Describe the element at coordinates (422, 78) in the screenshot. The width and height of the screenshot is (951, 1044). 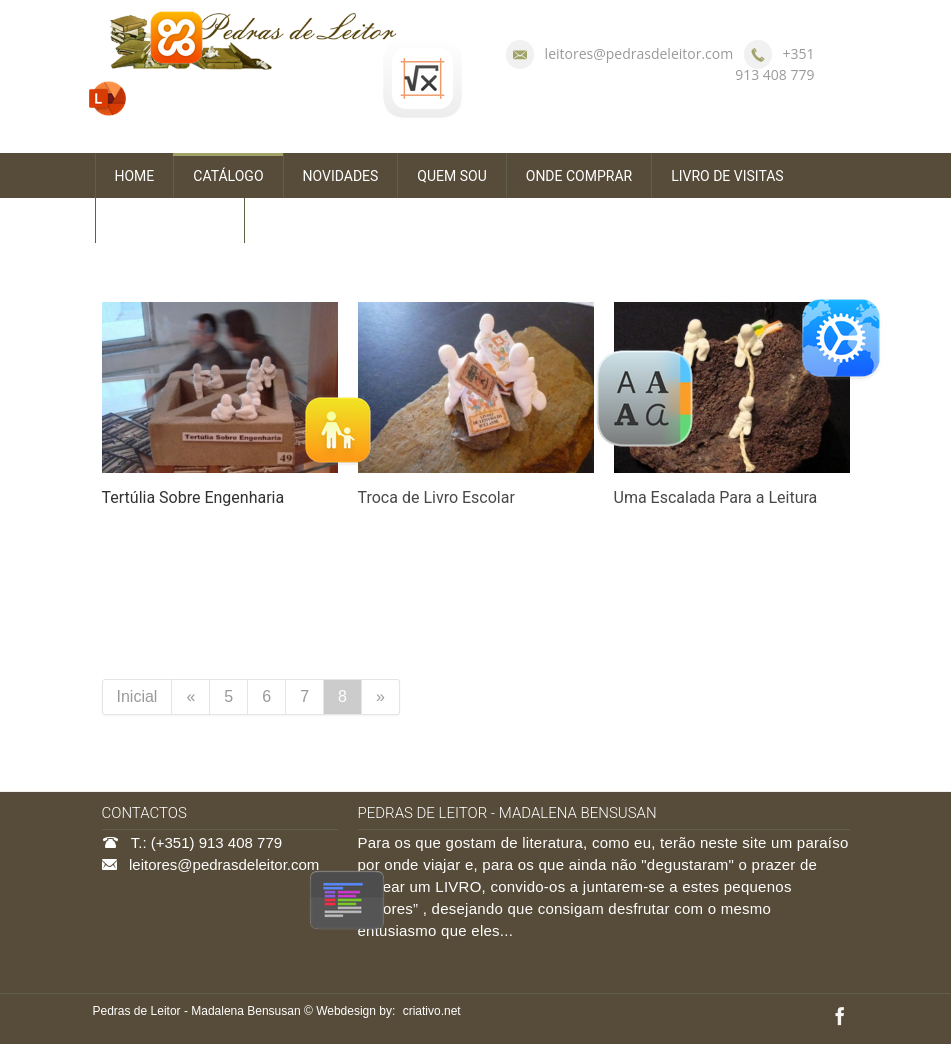
I see `open libreoffice math equation editor` at that location.